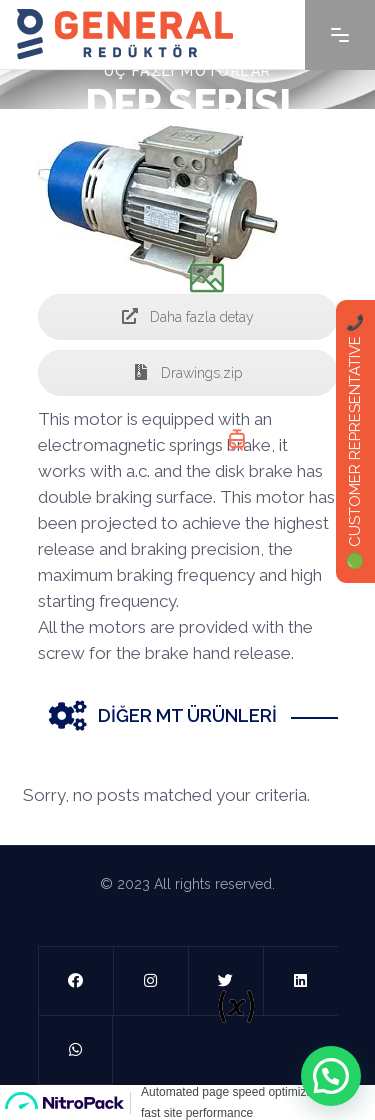 Image resolution: width=375 pixels, height=1120 pixels. I want to click on view tram or light rail transit options, so click(237, 440).